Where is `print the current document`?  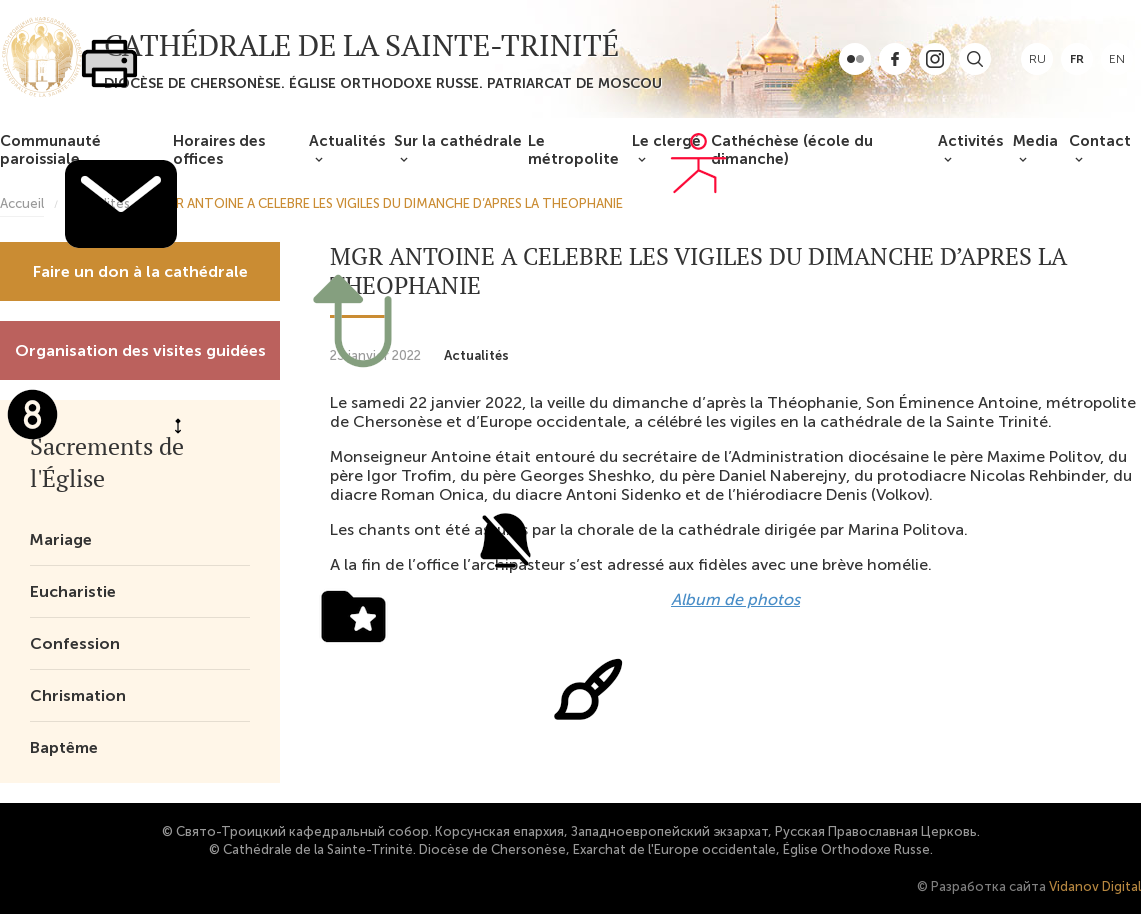 print the current document is located at coordinates (109, 63).